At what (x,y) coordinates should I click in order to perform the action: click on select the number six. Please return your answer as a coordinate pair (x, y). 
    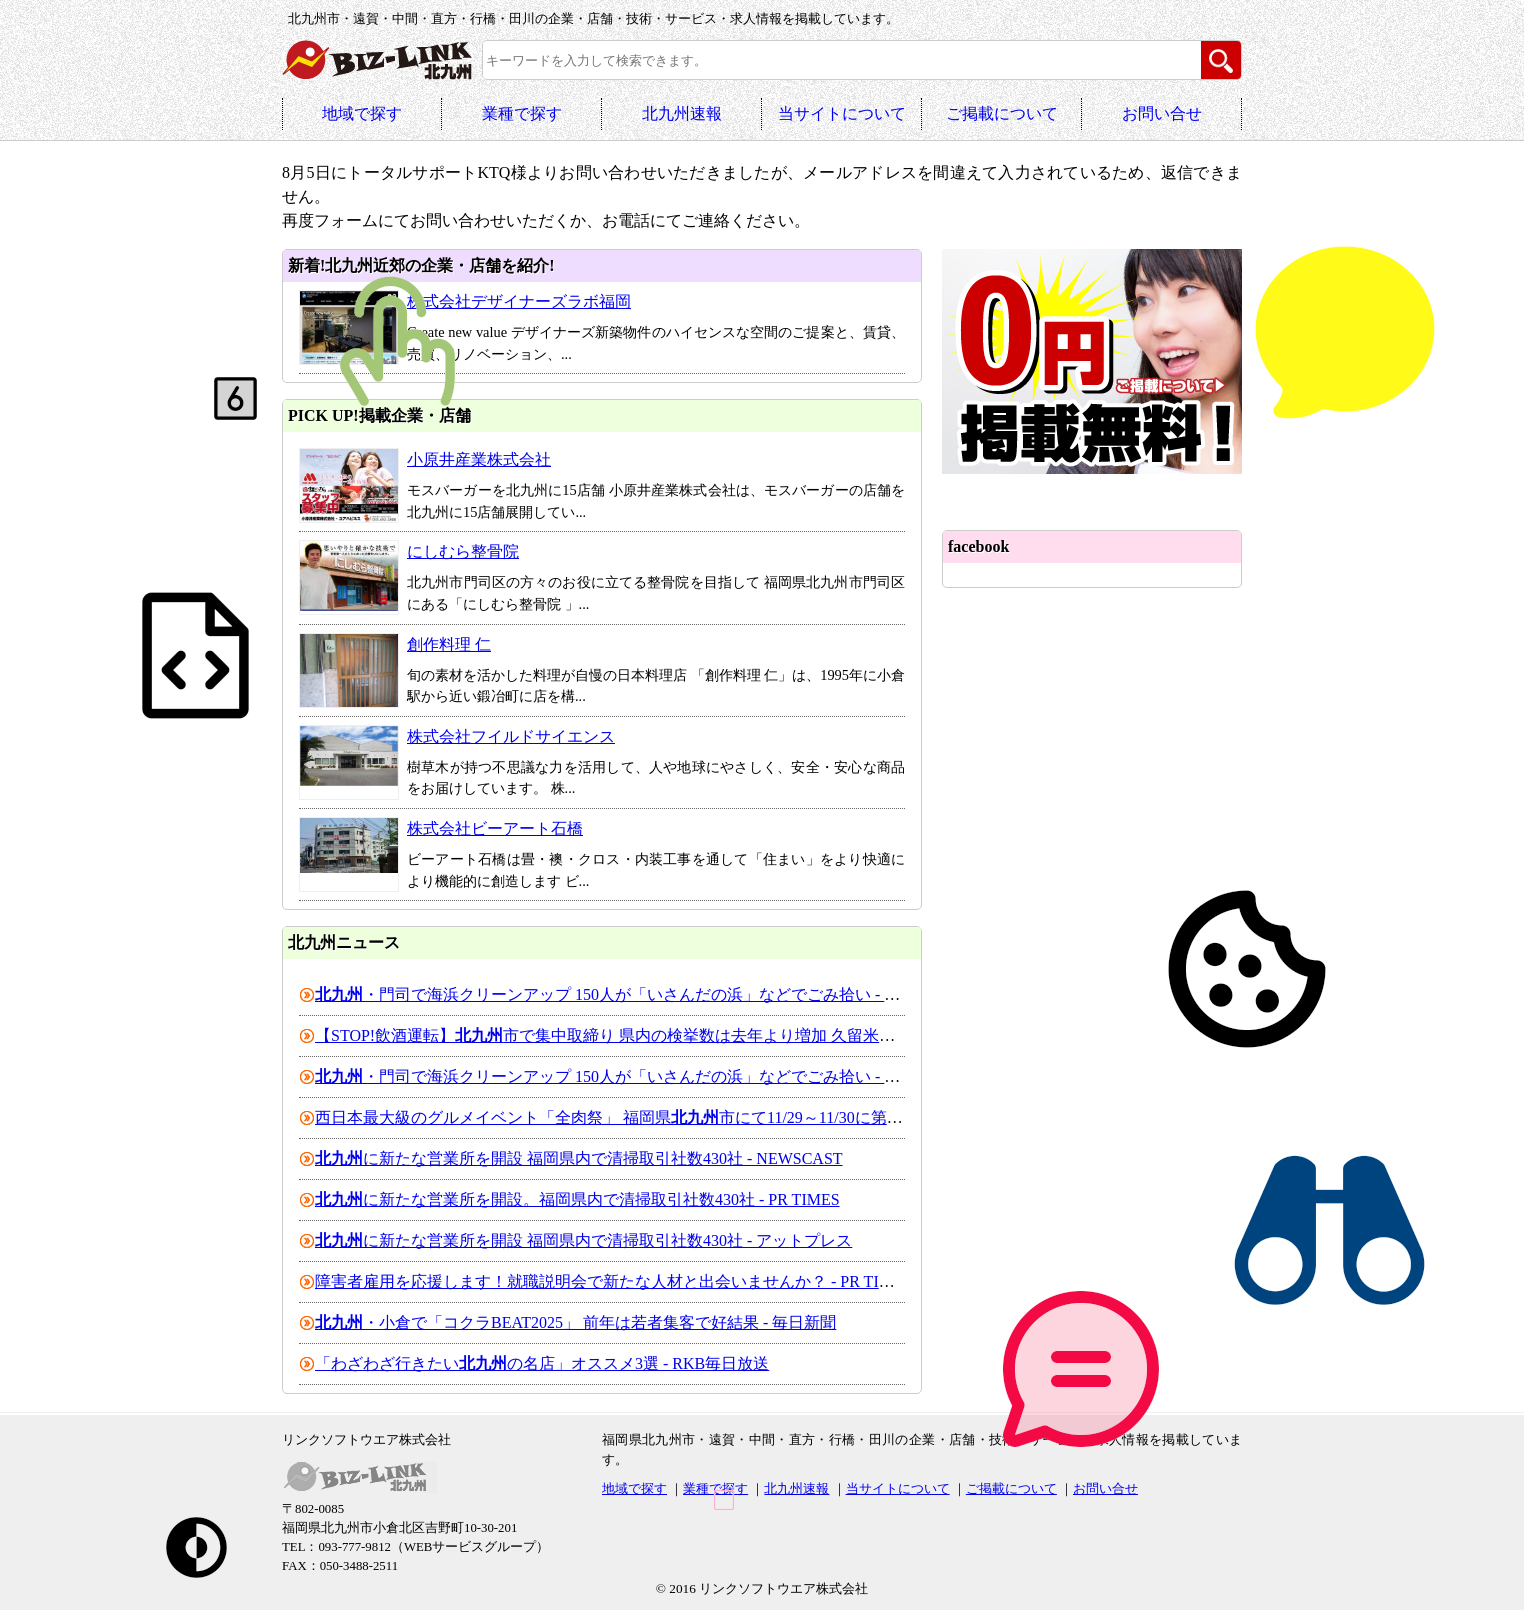
    Looking at the image, I should click on (235, 398).